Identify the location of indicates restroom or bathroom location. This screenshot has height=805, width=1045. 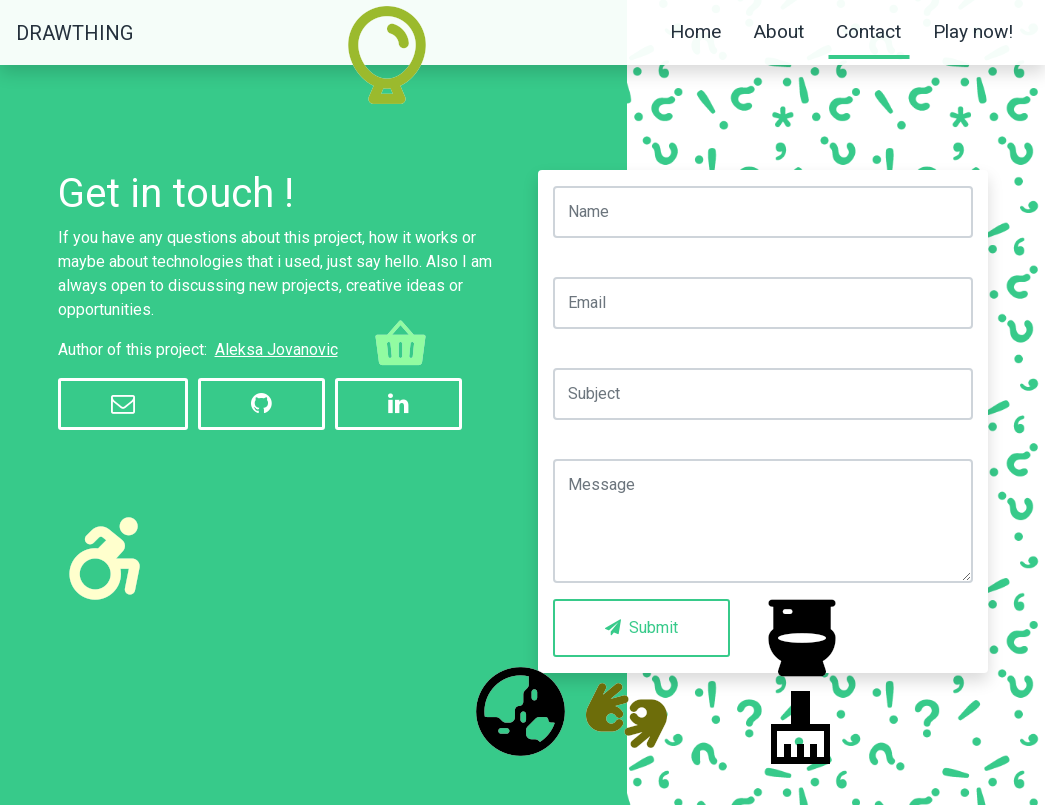
(802, 638).